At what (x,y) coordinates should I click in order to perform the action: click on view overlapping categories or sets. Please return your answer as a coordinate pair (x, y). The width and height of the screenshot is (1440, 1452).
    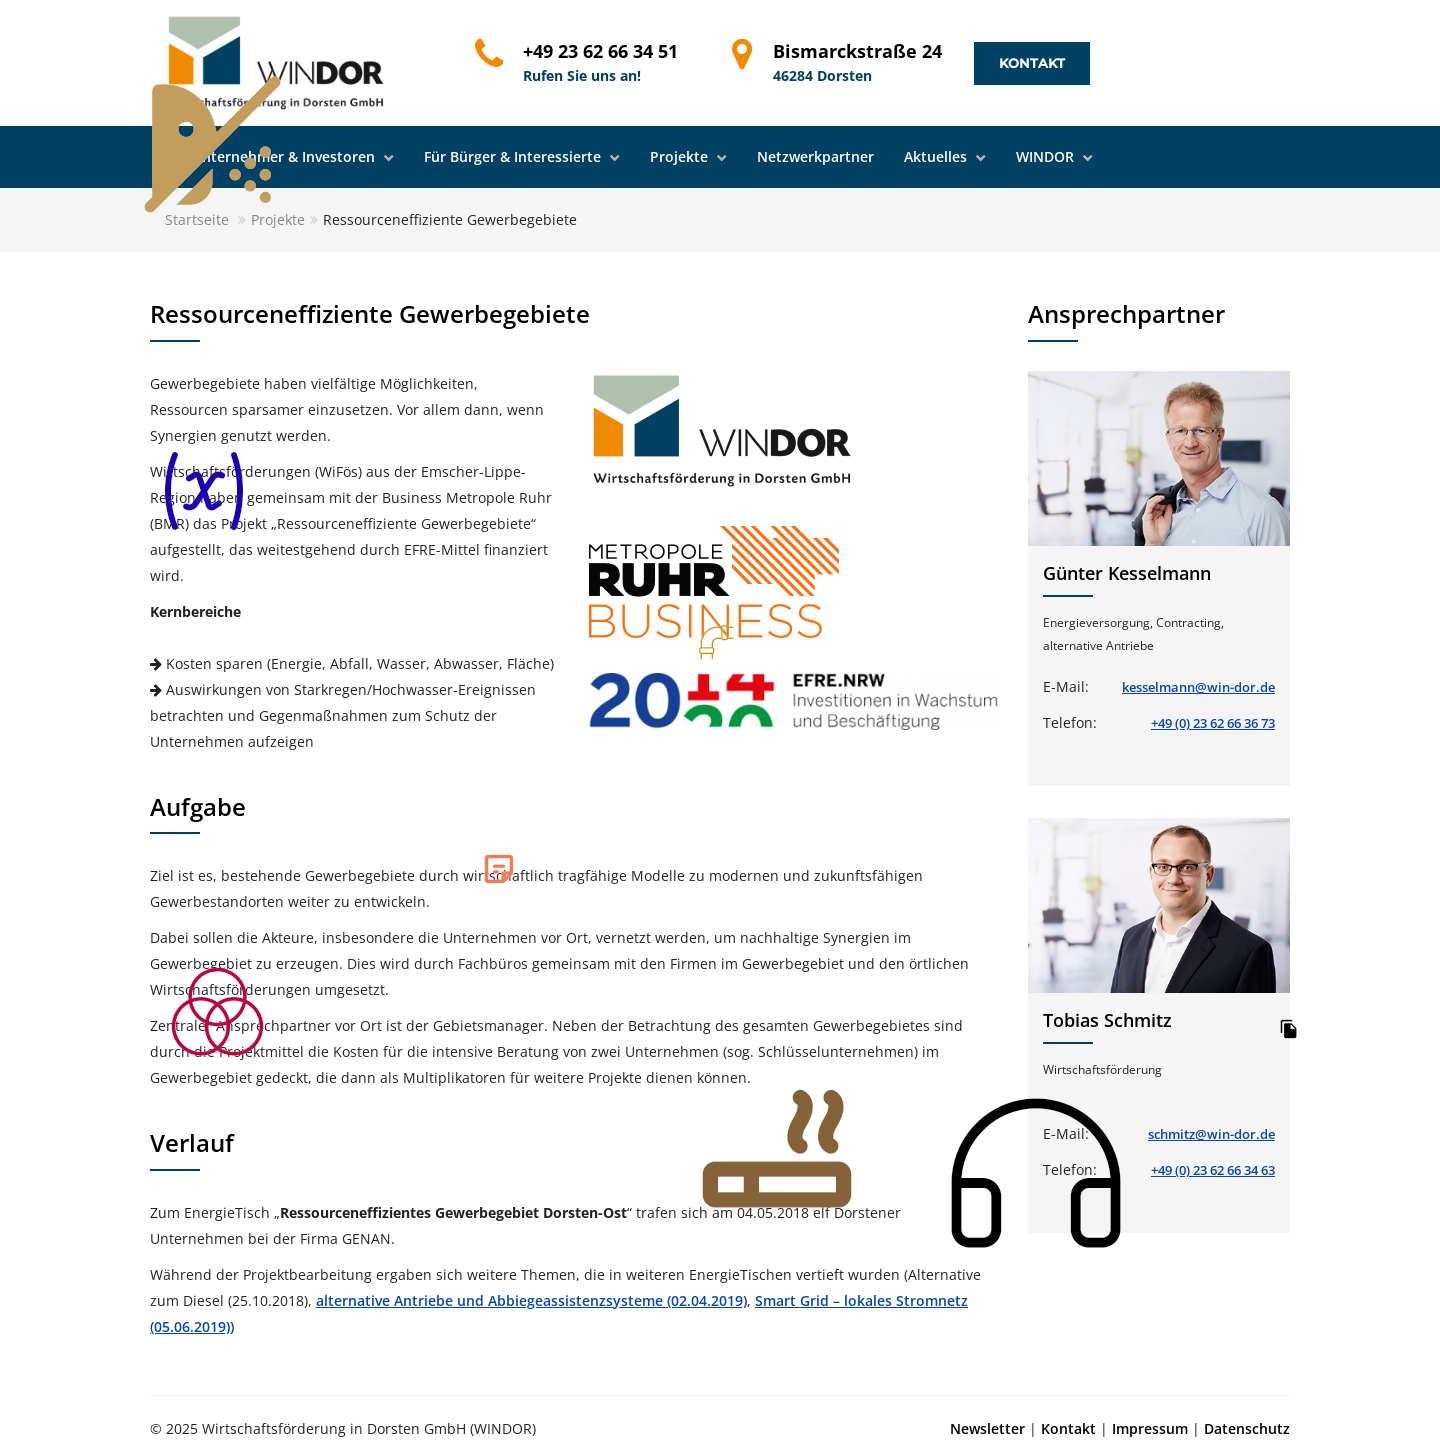
    Looking at the image, I should click on (217, 1013).